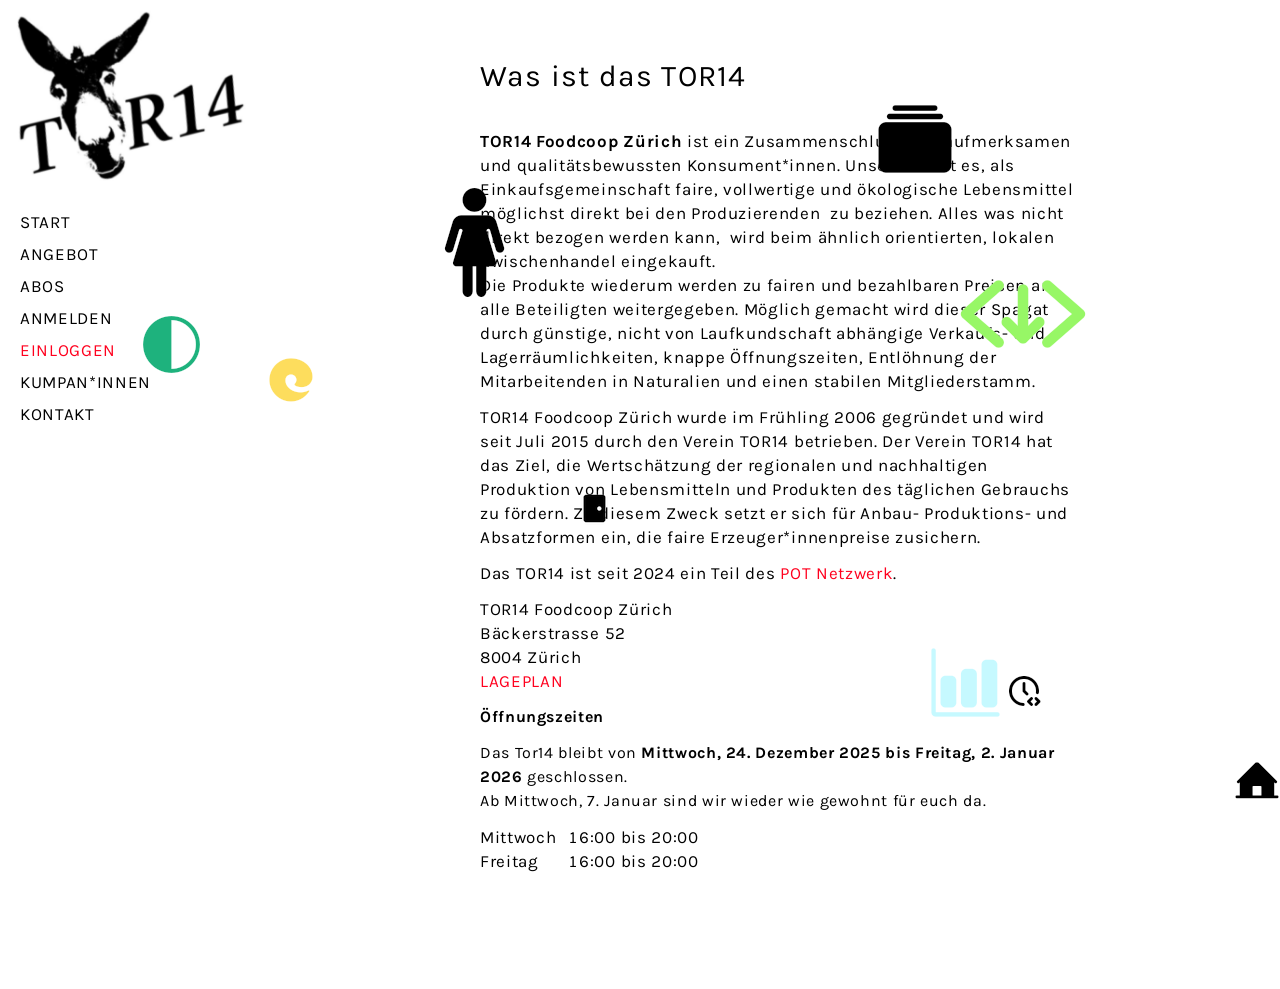 This screenshot has width=1280, height=989. Describe the element at coordinates (1257, 781) in the screenshot. I see `navigate to home screen` at that location.